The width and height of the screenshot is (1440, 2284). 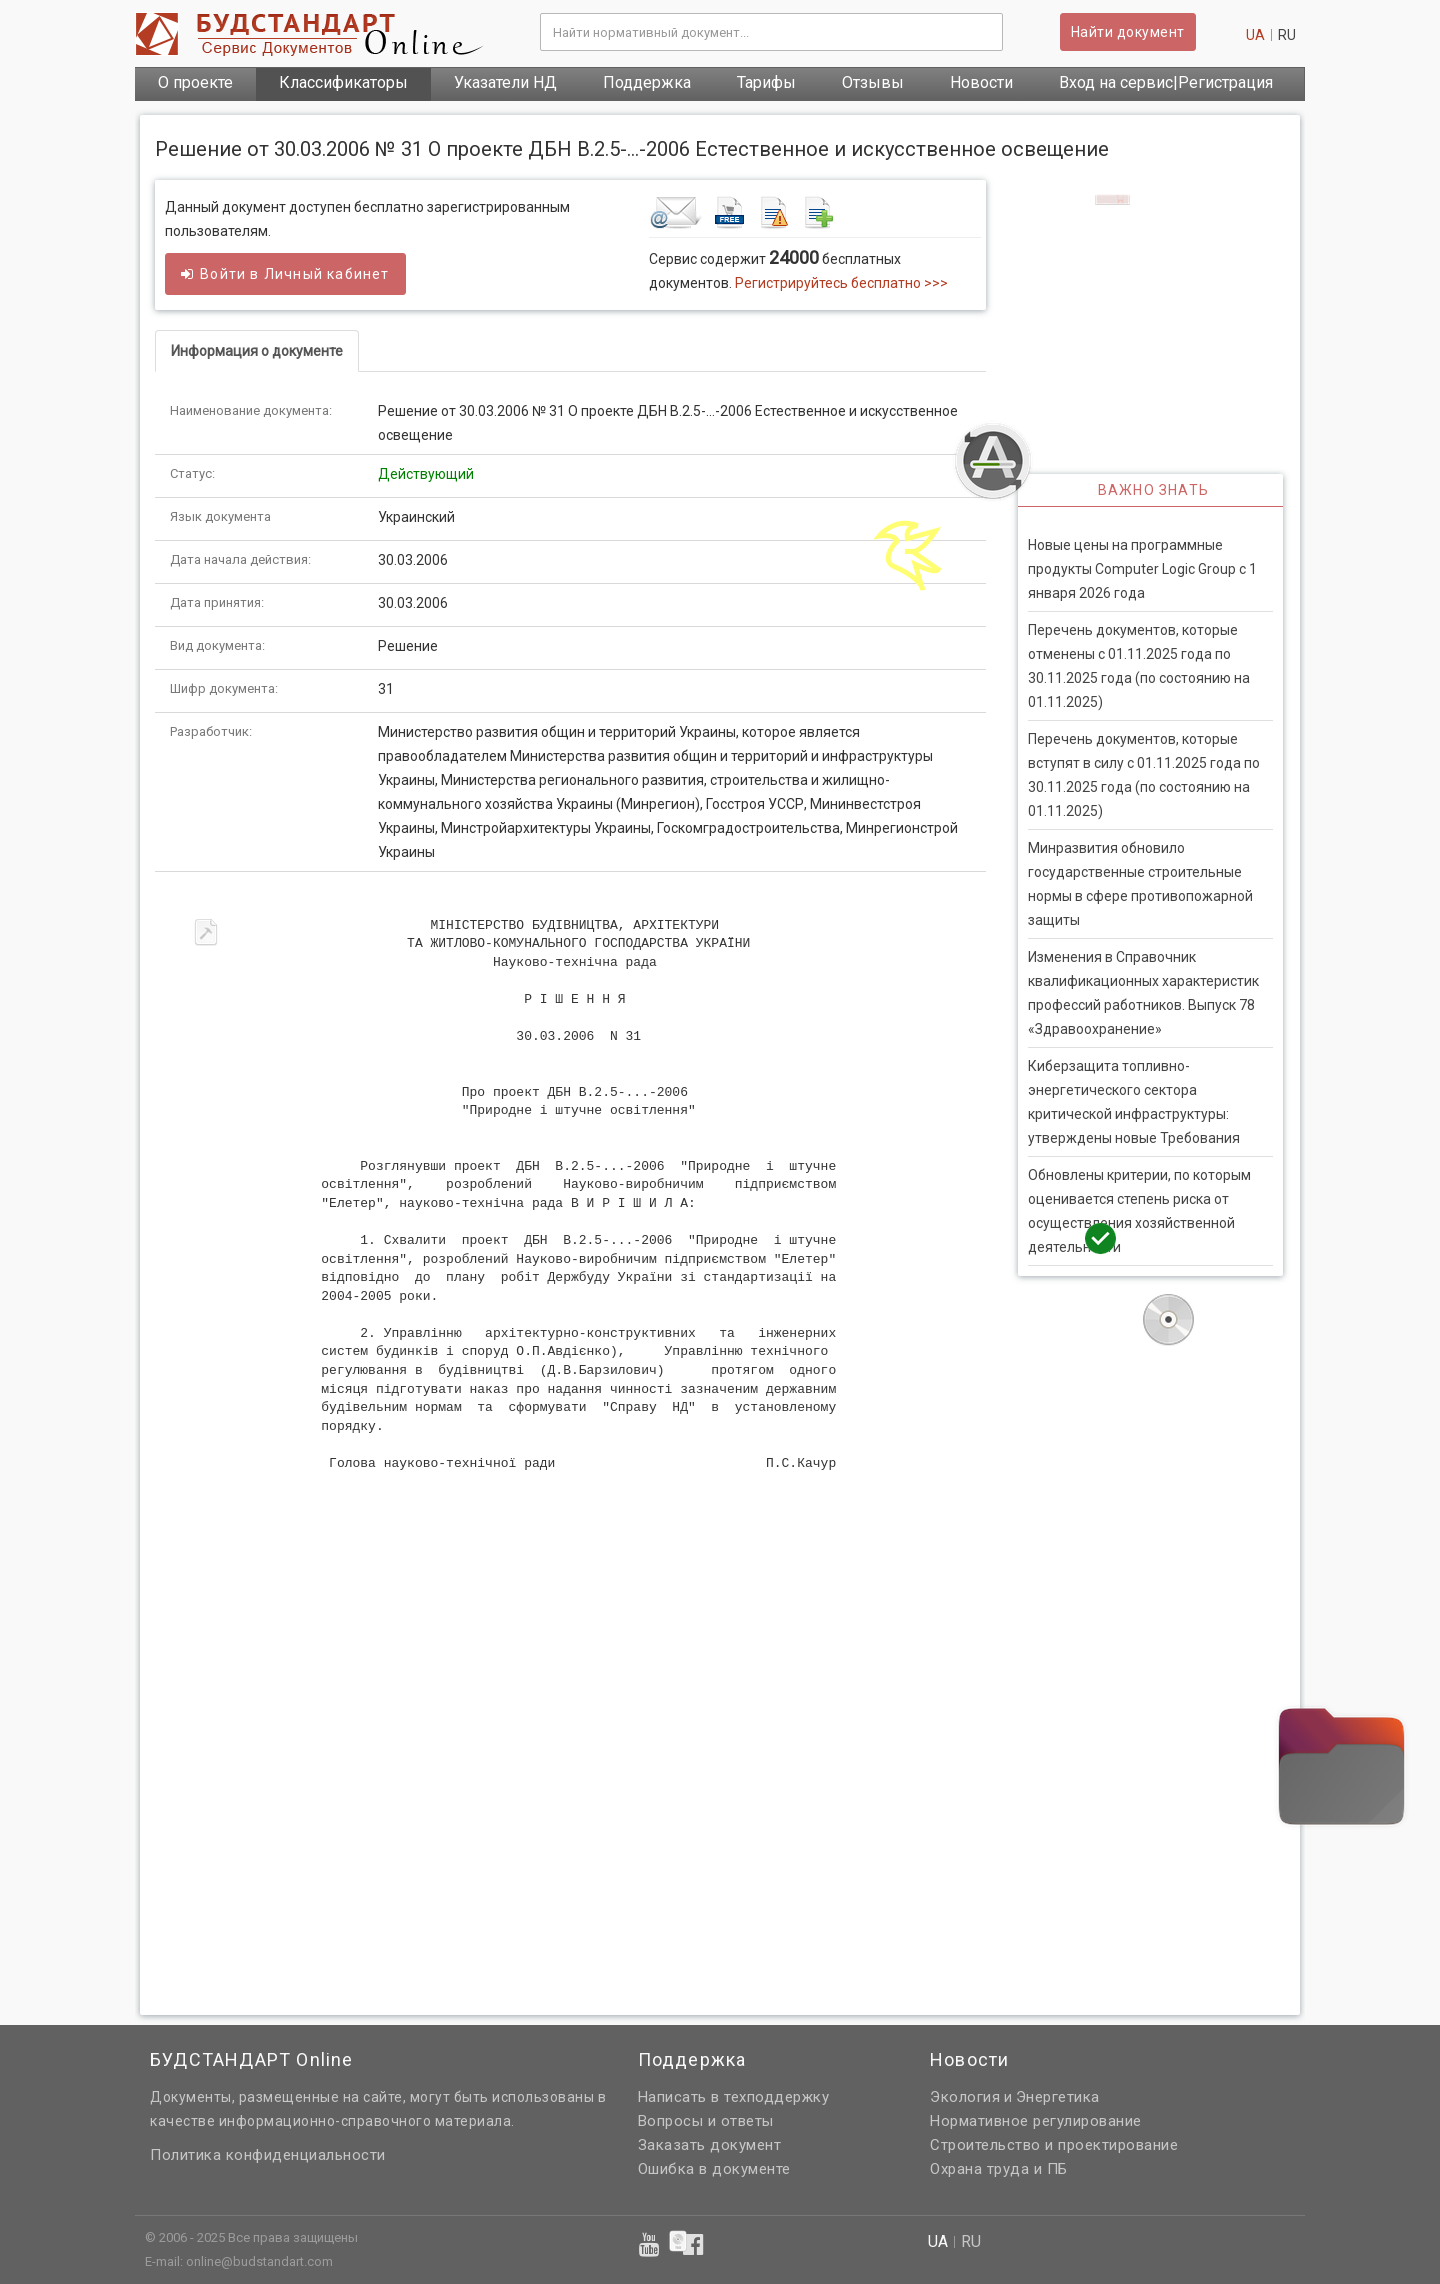 What do you see at coordinates (910, 554) in the screenshot?
I see `open kate text editor` at bounding box center [910, 554].